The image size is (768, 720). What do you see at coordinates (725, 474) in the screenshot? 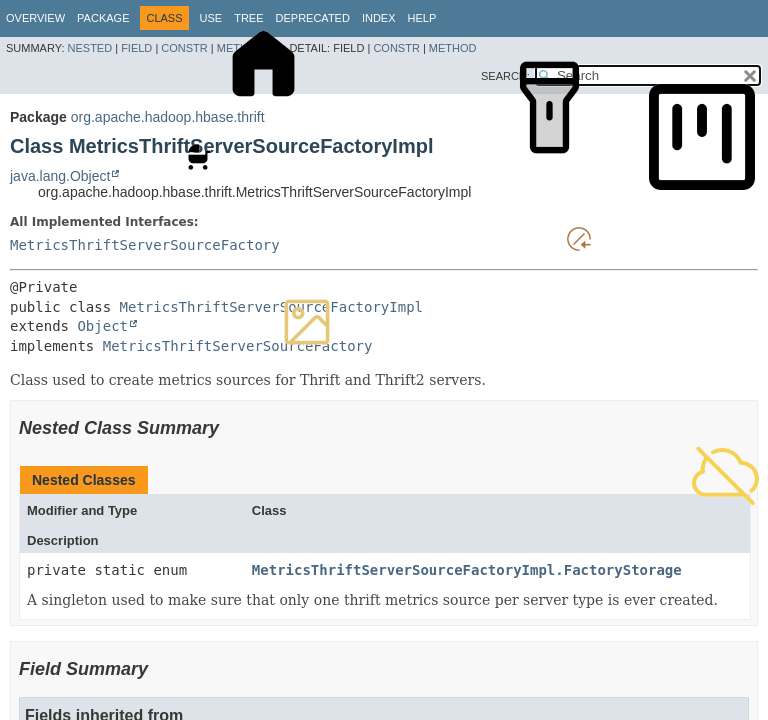
I see `indicates cloud sync is unavailable` at bounding box center [725, 474].